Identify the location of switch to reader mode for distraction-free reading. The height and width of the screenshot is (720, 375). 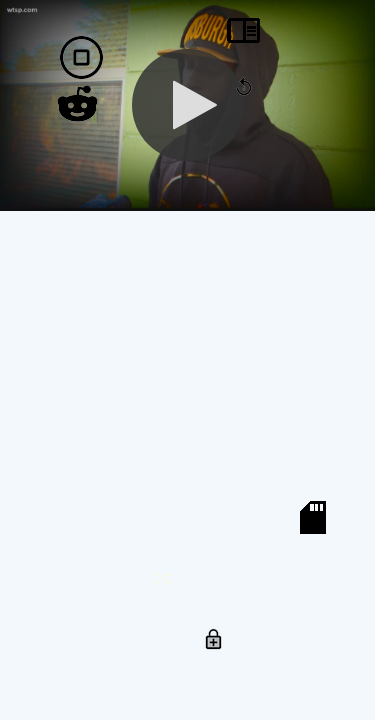
(244, 30).